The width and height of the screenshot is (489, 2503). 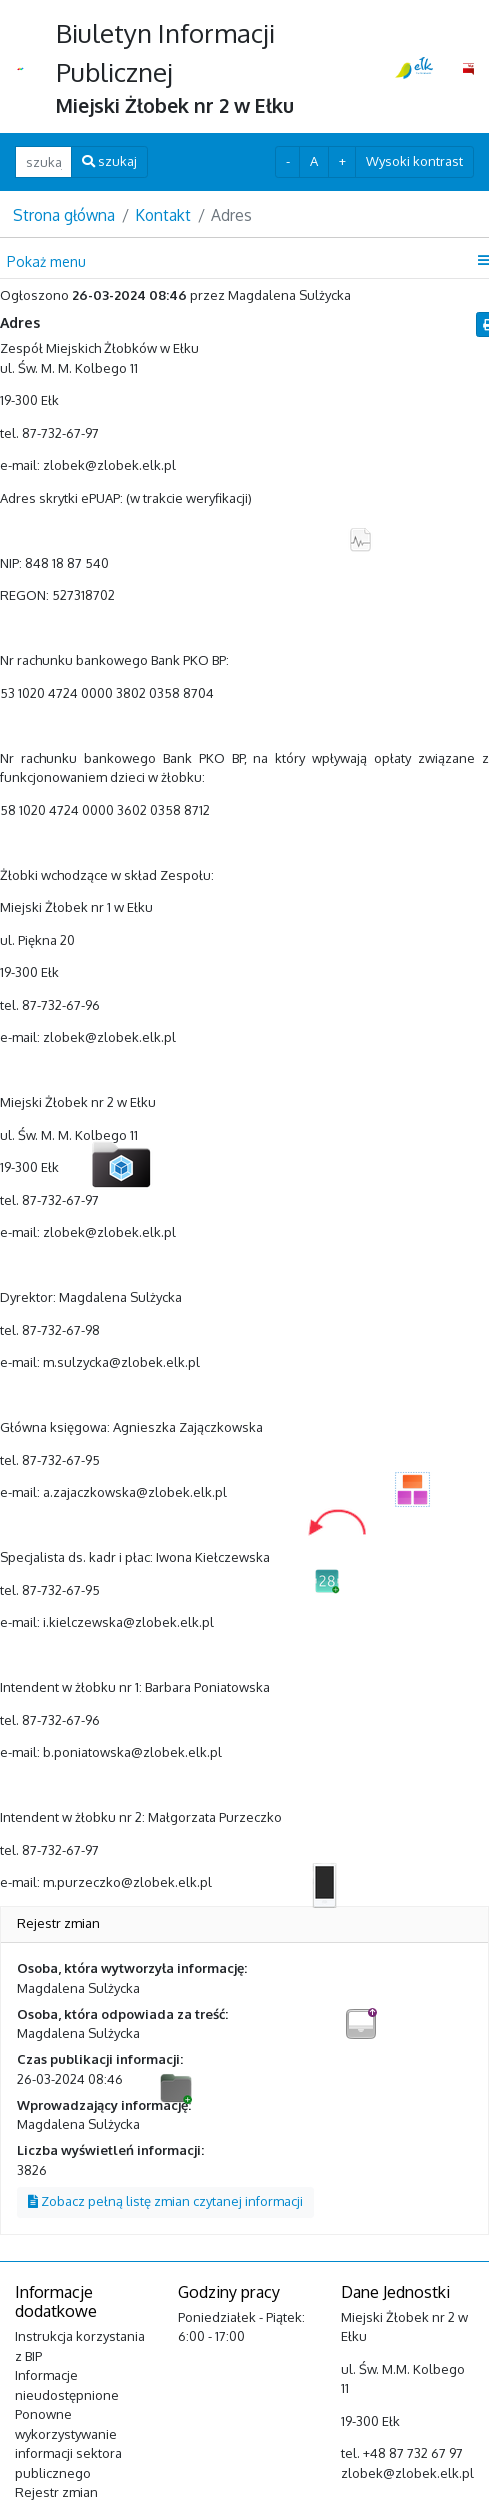 I want to click on undo the last action, so click(x=337, y=1522).